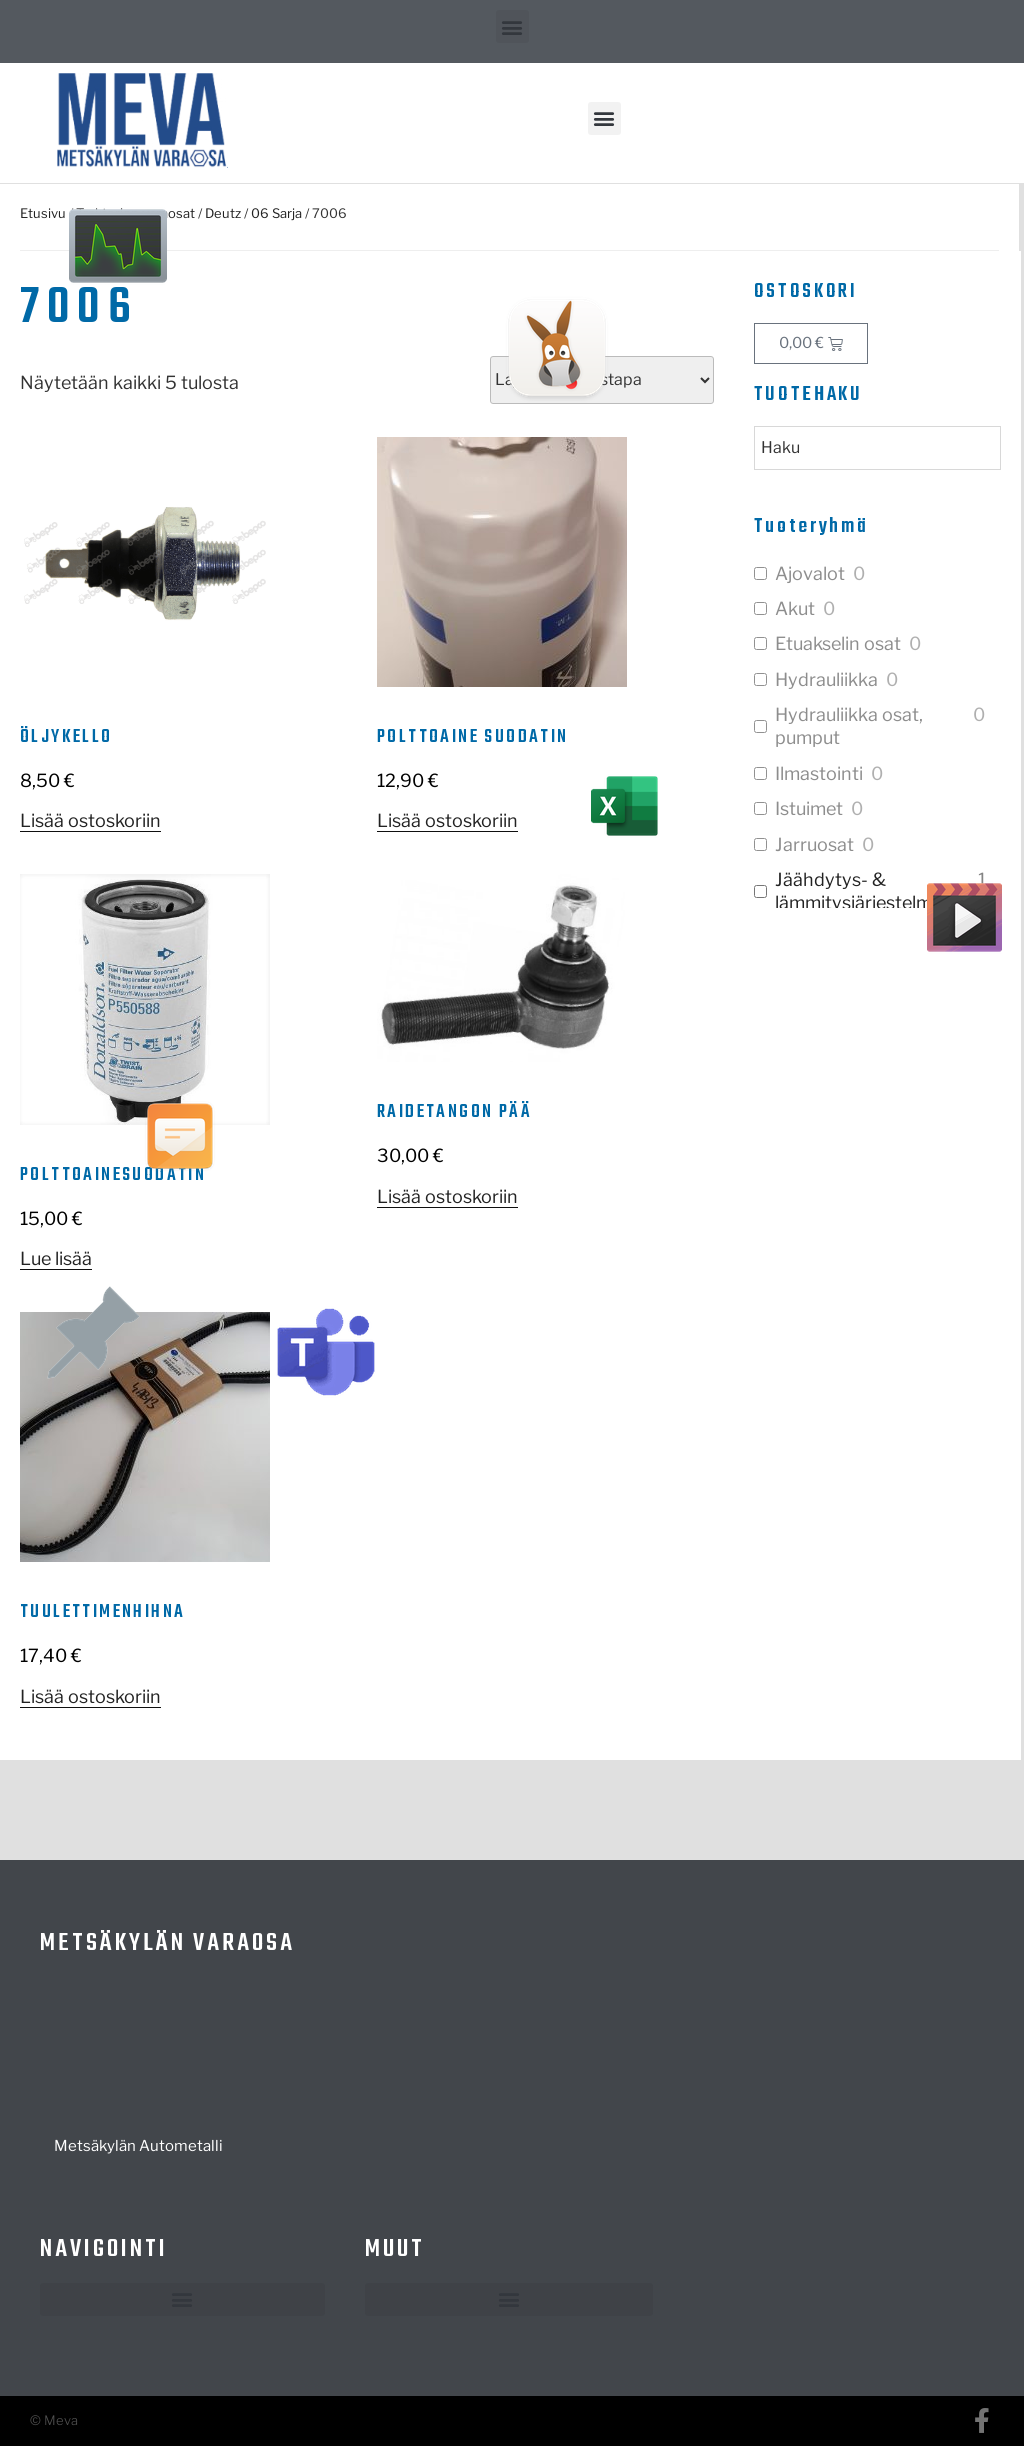 The height and width of the screenshot is (2446, 1024). What do you see at coordinates (93, 1332) in the screenshot?
I see `pin an item to keep it visible` at bounding box center [93, 1332].